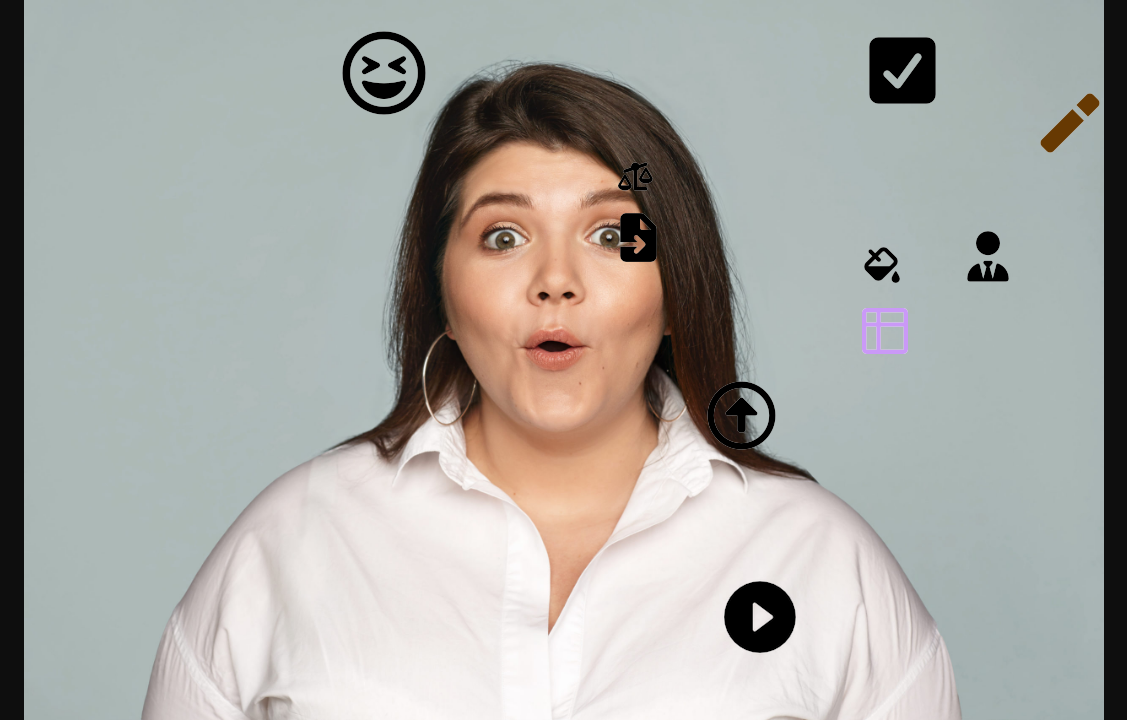 This screenshot has height=720, width=1127. Describe the element at coordinates (885, 331) in the screenshot. I see `view data in table format` at that location.